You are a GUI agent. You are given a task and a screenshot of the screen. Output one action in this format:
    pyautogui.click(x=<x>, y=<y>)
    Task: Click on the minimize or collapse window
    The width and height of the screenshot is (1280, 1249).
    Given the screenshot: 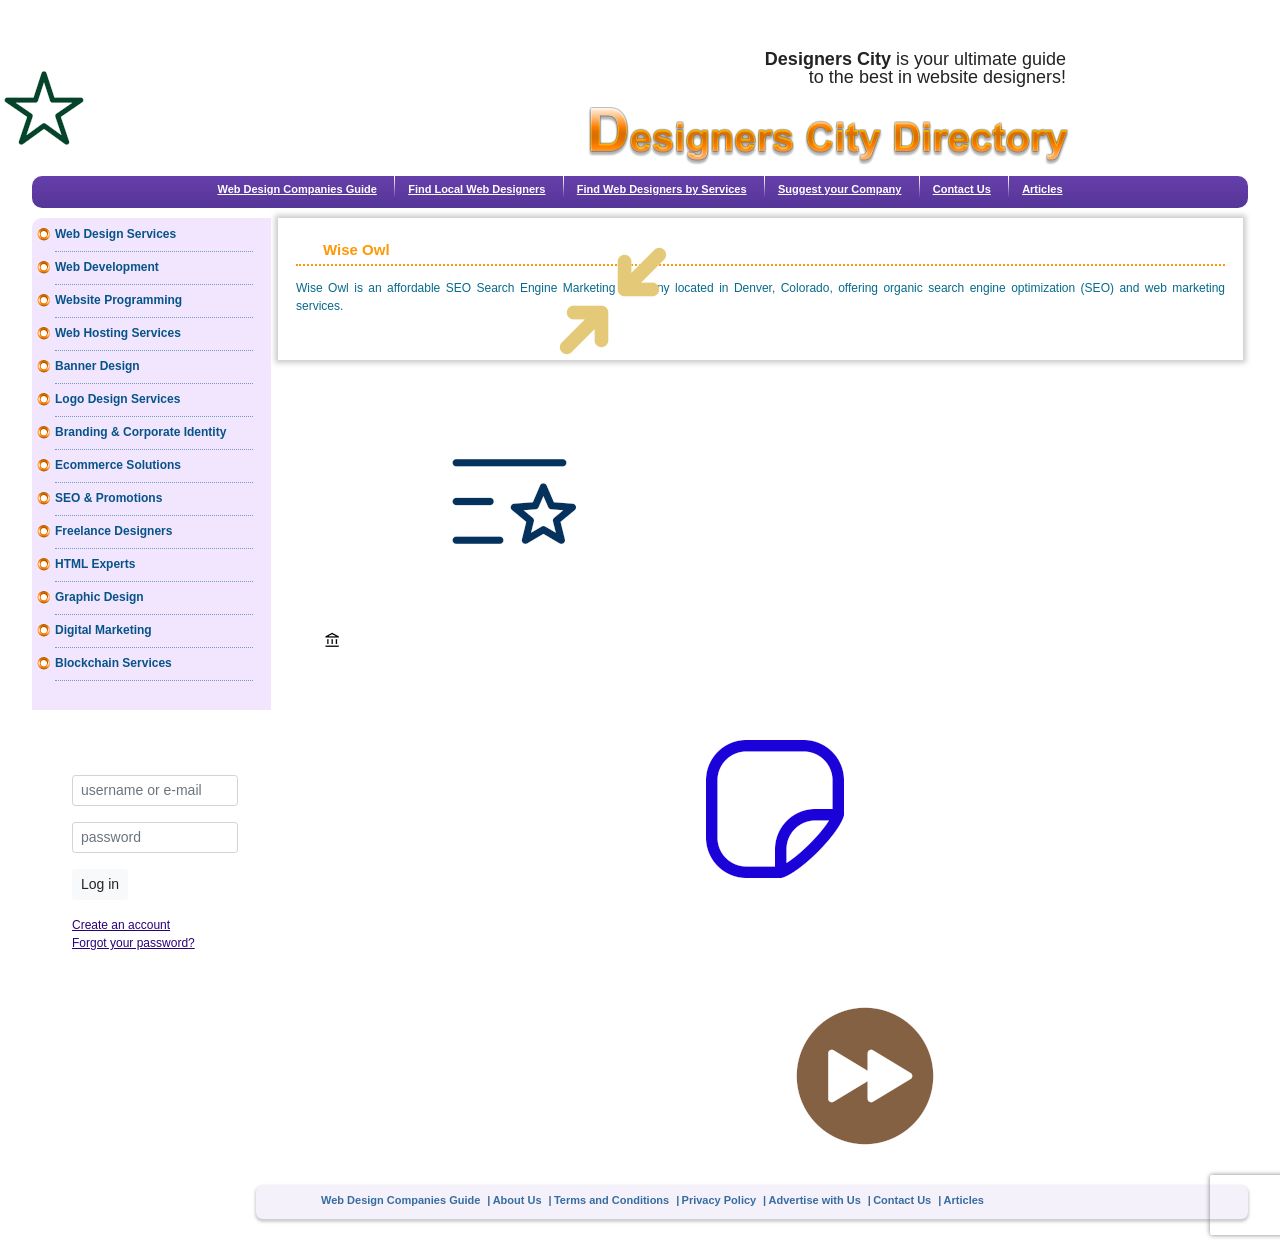 What is the action you would take?
    pyautogui.click(x=613, y=301)
    